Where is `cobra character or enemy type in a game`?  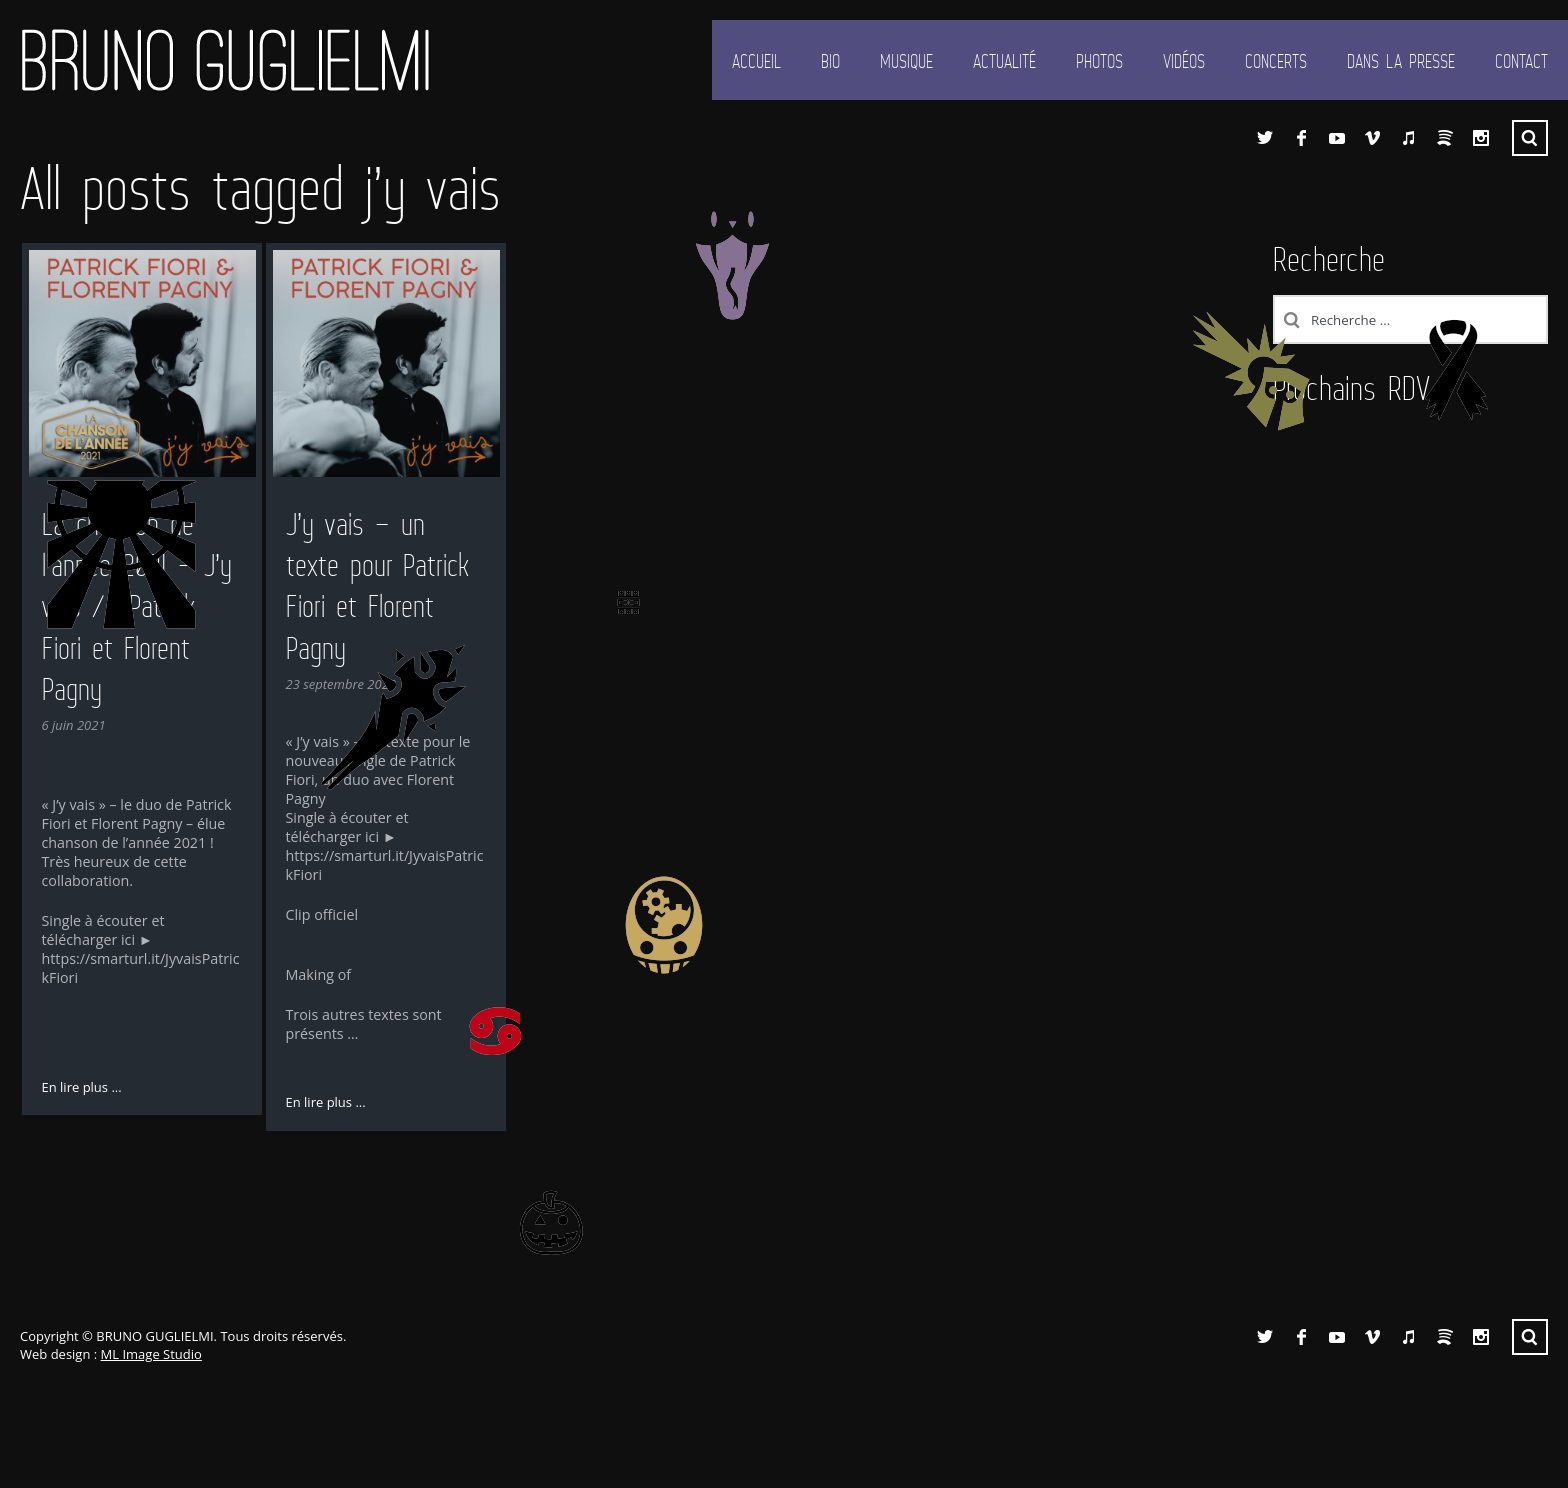
cobra character or enemy type in a game is located at coordinates (732, 265).